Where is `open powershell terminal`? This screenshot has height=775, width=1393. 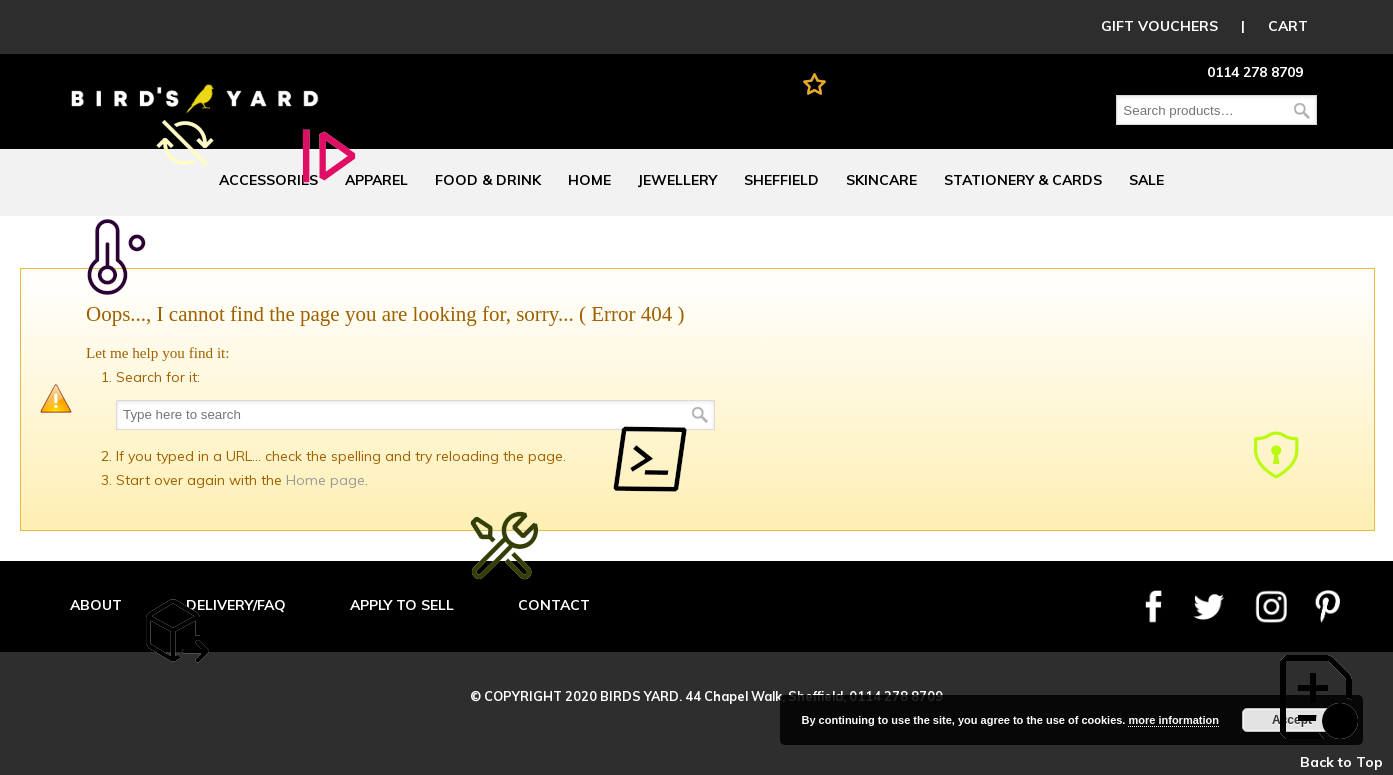
open powershell terminal is located at coordinates (650, 459).